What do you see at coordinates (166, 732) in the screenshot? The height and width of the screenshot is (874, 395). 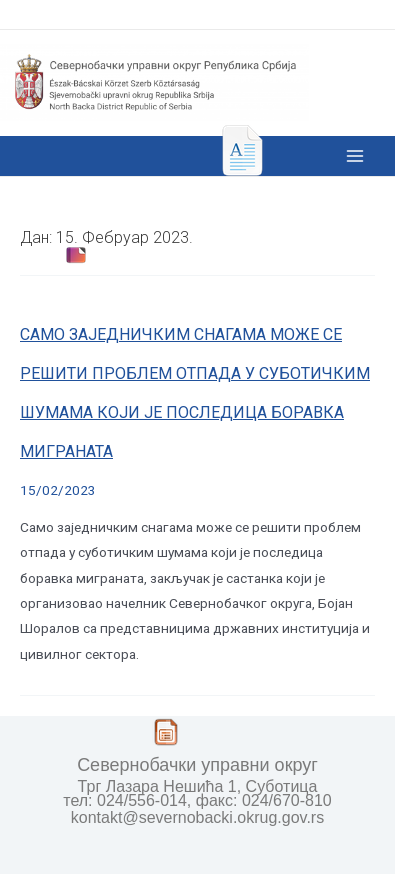 I see `libreoffice impress presentation file` at bounding box center [166, 732].